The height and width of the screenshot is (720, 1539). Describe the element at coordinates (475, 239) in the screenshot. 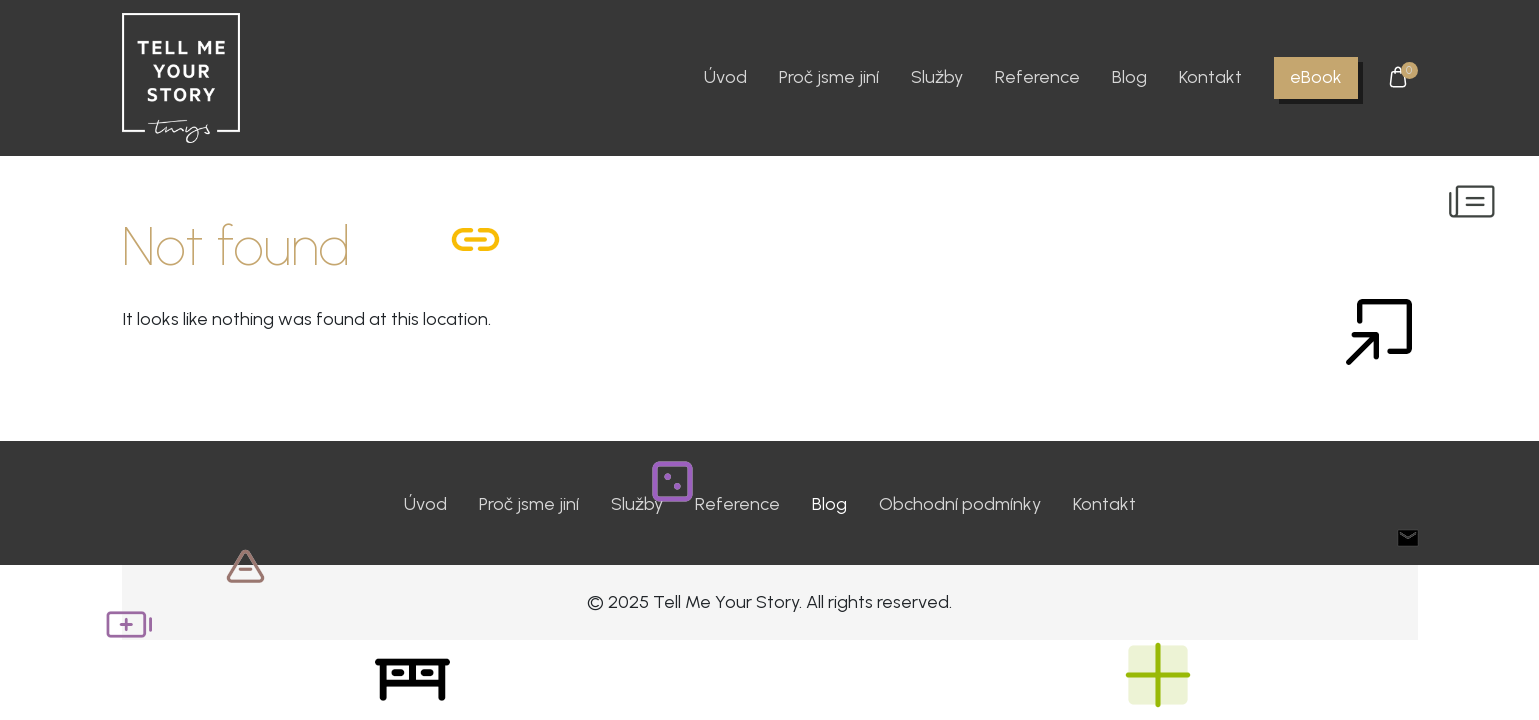

I see `copy link to clipboard` at that location.